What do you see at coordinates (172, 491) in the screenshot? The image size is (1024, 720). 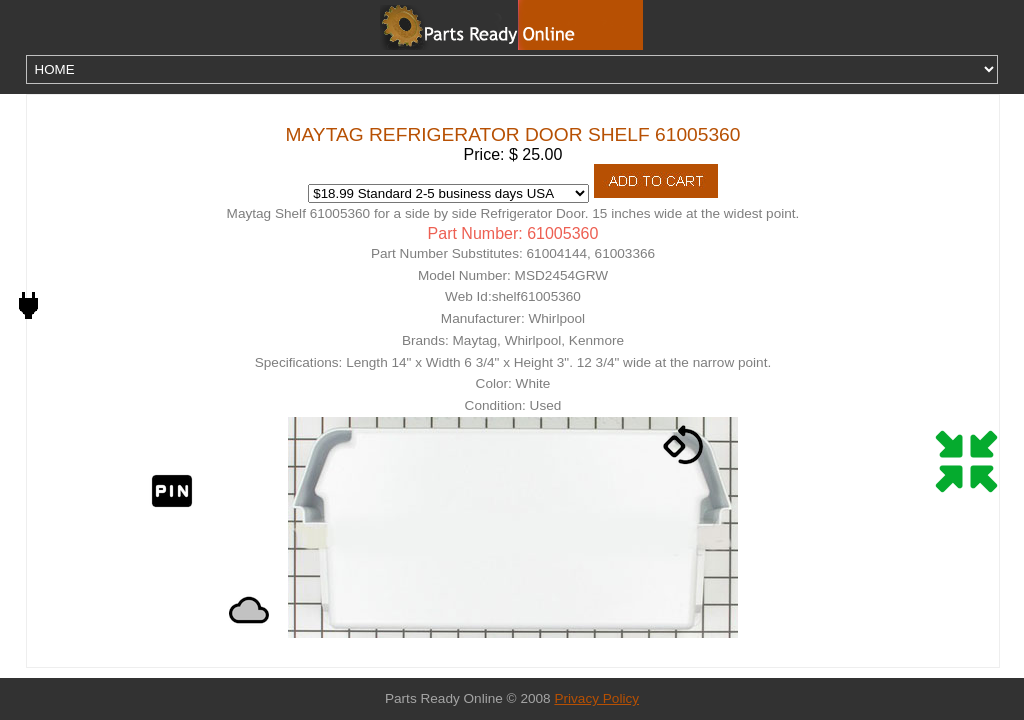 I see `indicates PIN authentication required` at bounding box center [172, 491].